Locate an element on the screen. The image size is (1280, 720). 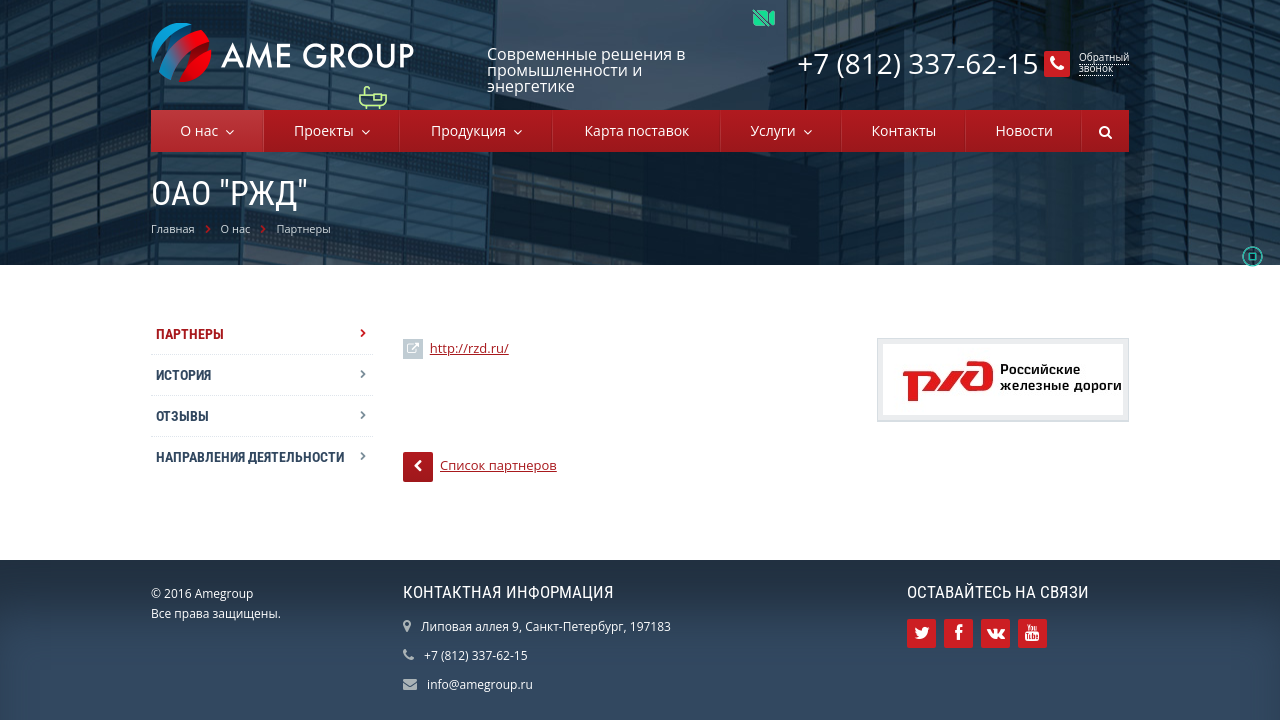
indicates bathroom amenities available is located at coordinates (373, 98).